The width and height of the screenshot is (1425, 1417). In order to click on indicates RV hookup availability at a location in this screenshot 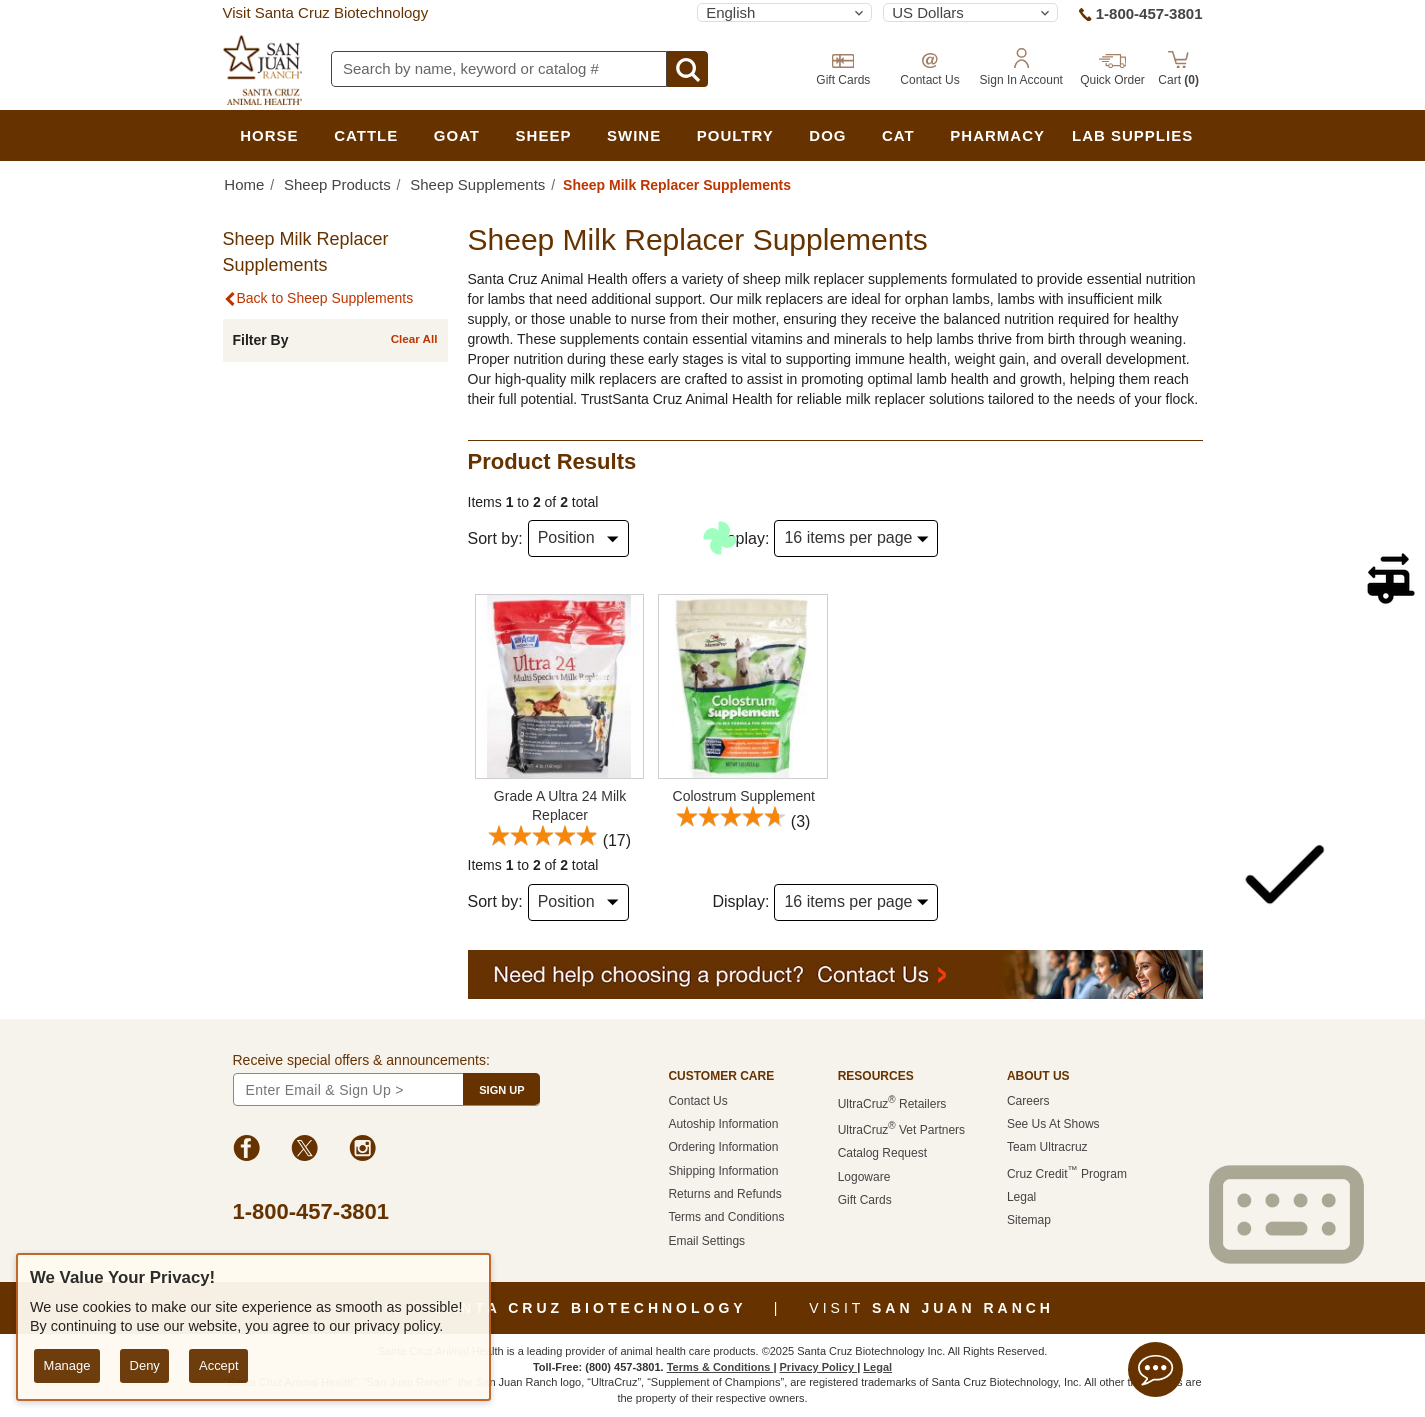, I will do `click(1388, 577)`.